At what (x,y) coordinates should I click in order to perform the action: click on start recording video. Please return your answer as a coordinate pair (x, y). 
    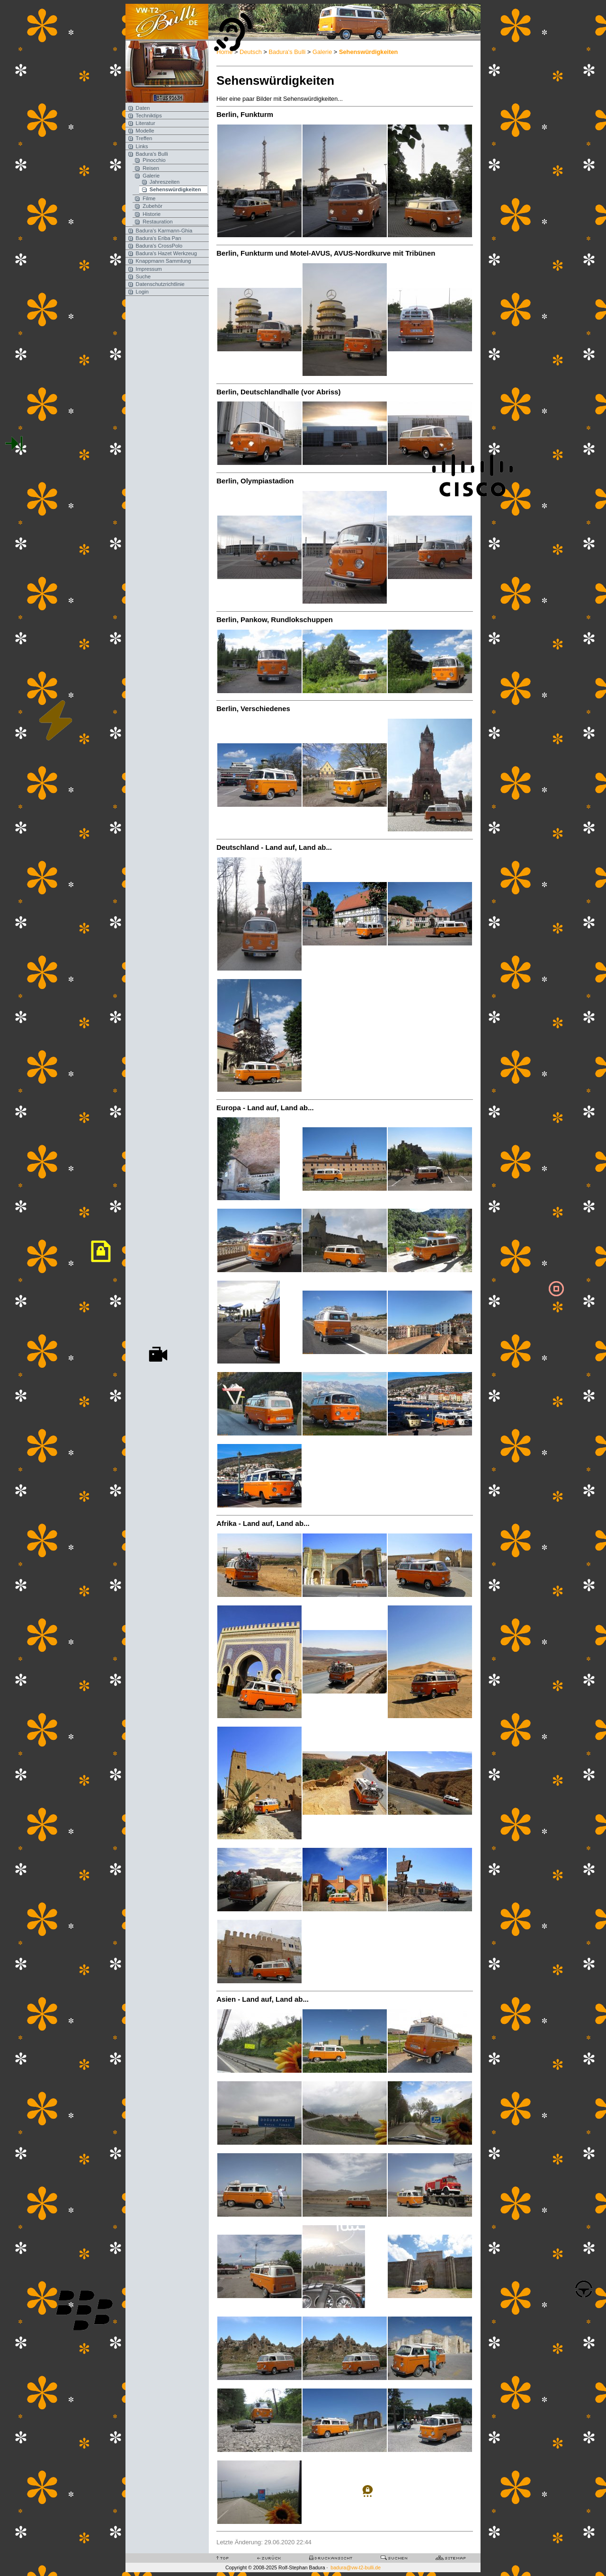
    Looking at the image, I should click on (158, 1355).